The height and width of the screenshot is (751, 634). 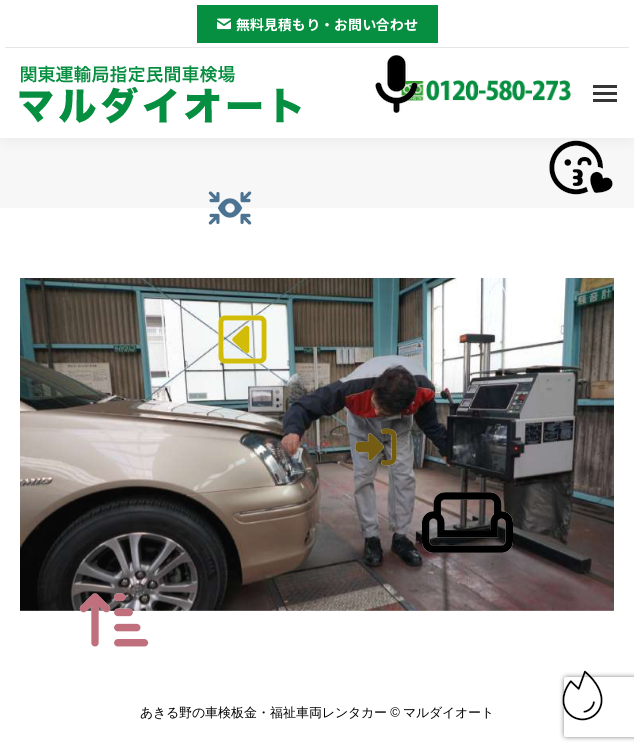 What do you see at coordinates (467, 522) in the screenshot?
I see `access weekend or leisure content` at bounding box center [467, 522].